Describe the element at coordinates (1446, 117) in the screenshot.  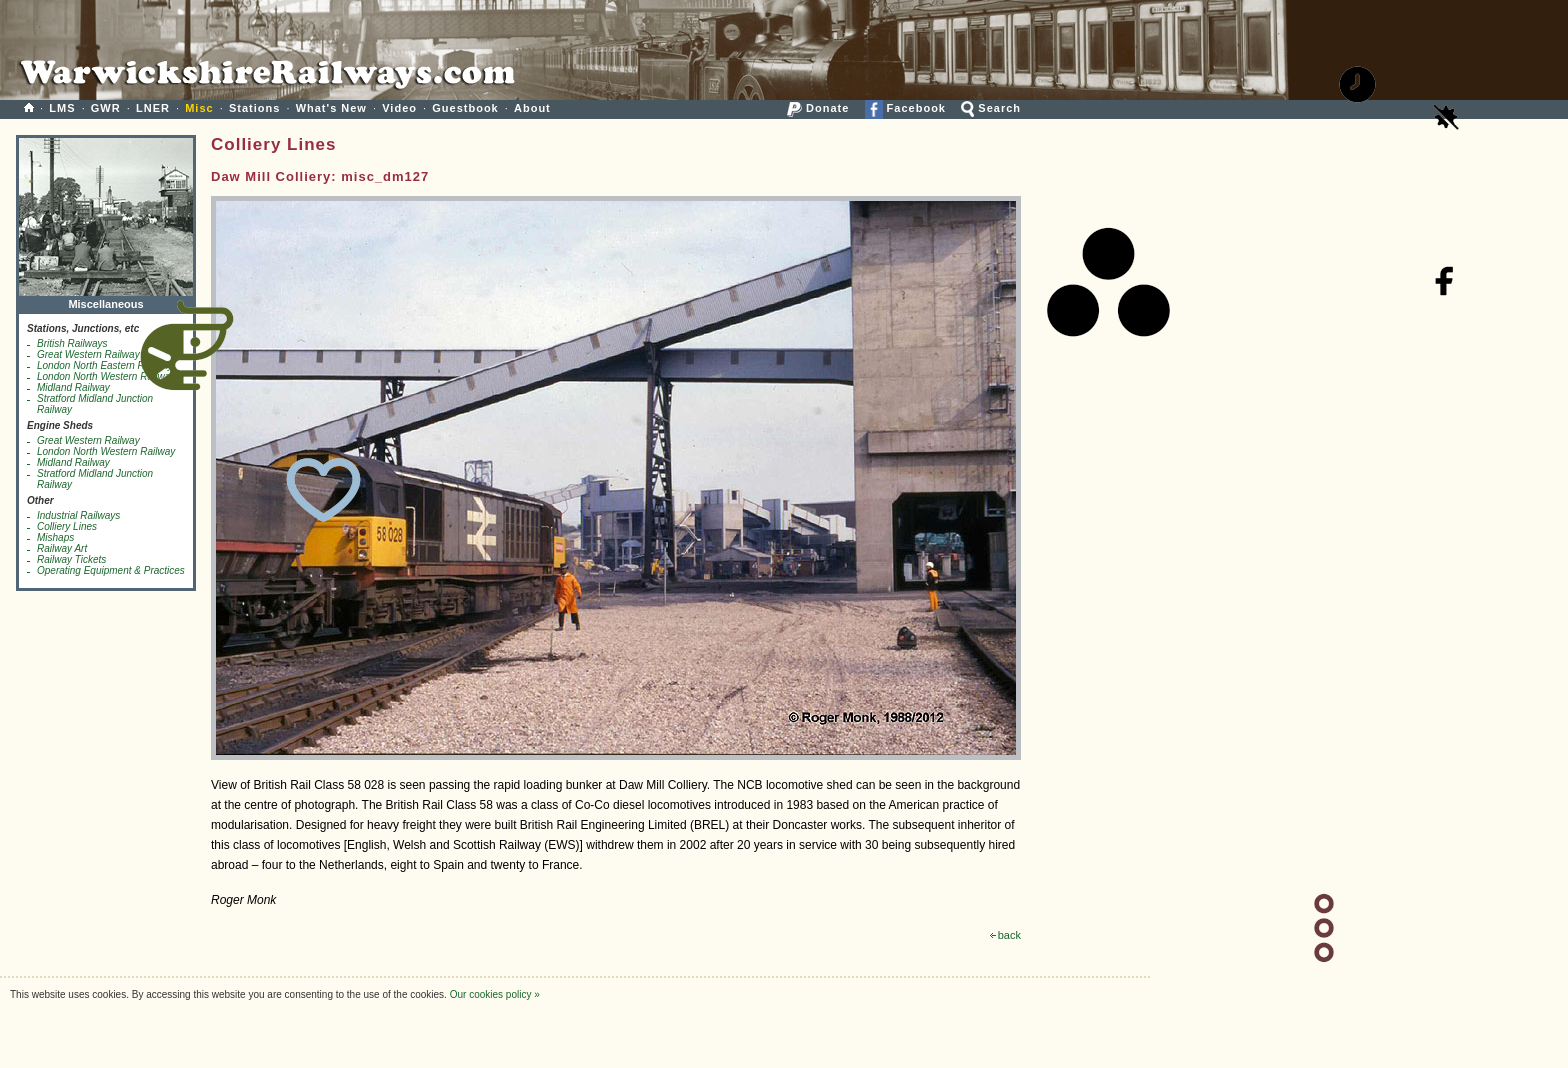
I see `indicates virus-free or no threats detected` at that location.